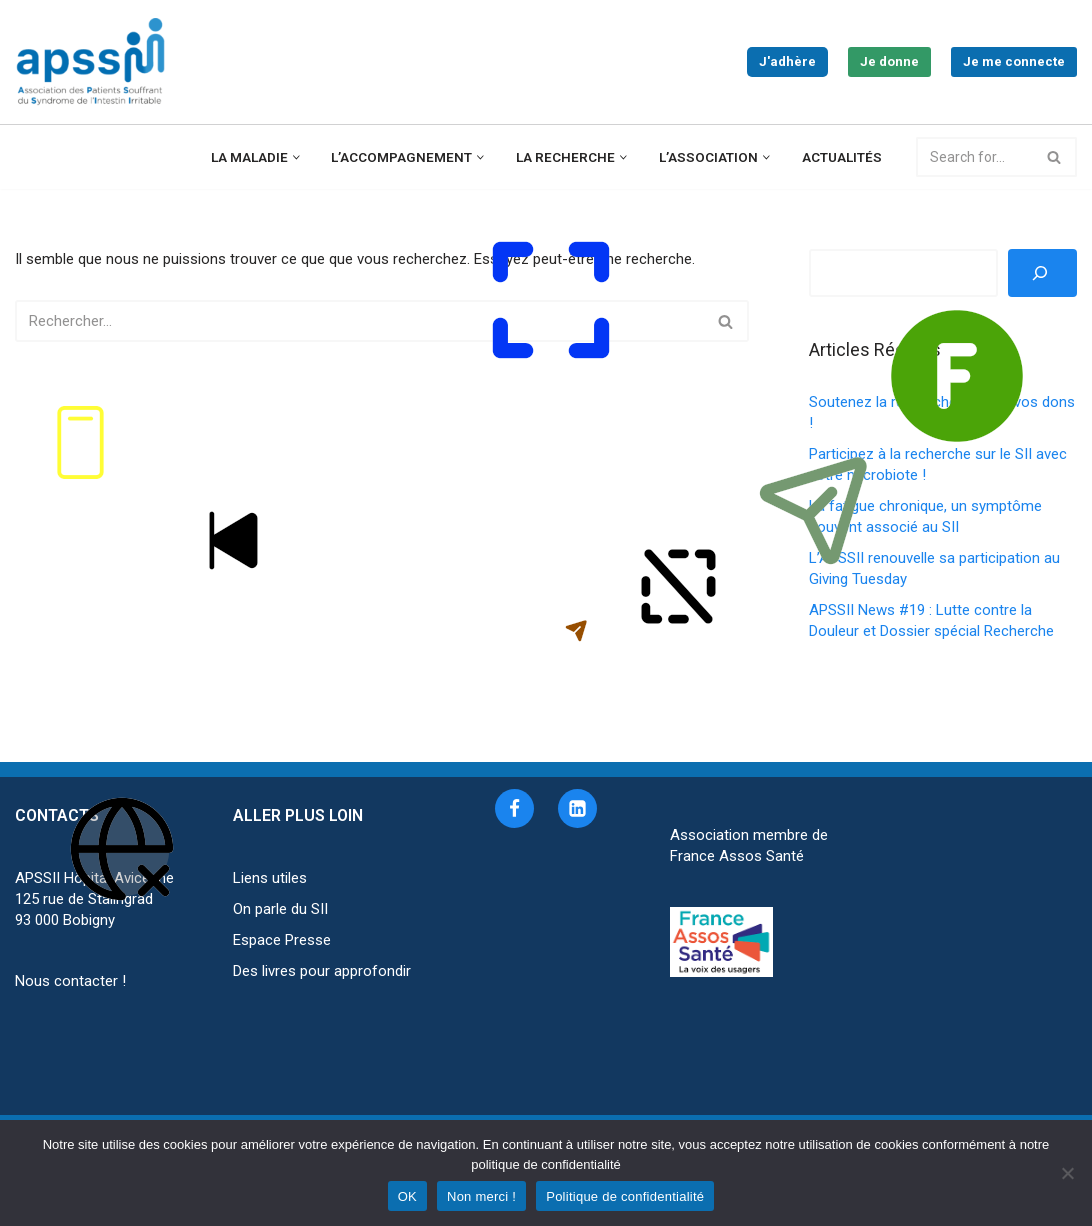 The image size is (1092, 1226). What do you see at coordinates (678, 586) in the screenshot?
I see `disable selection mode` at bounding box center [678, 586].